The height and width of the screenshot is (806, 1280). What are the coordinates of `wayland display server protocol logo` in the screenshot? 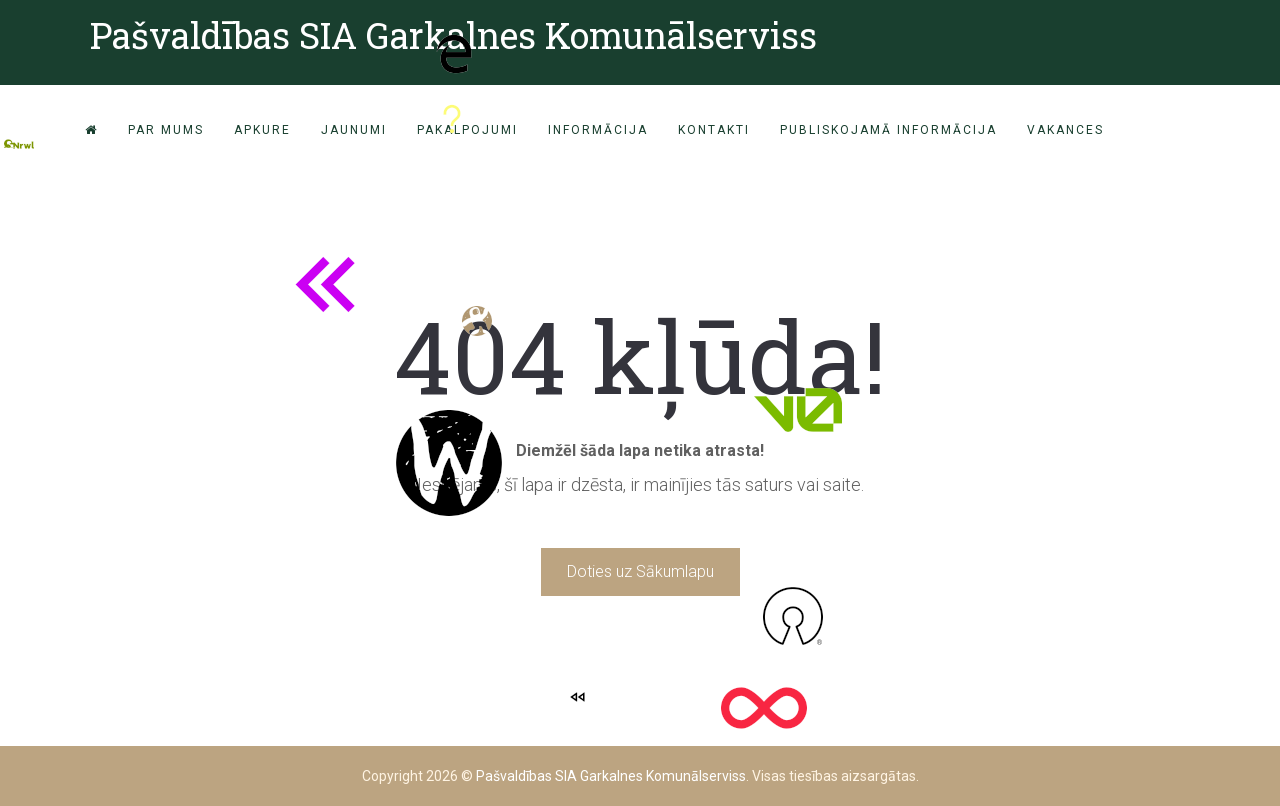 It's located at (449, 463).